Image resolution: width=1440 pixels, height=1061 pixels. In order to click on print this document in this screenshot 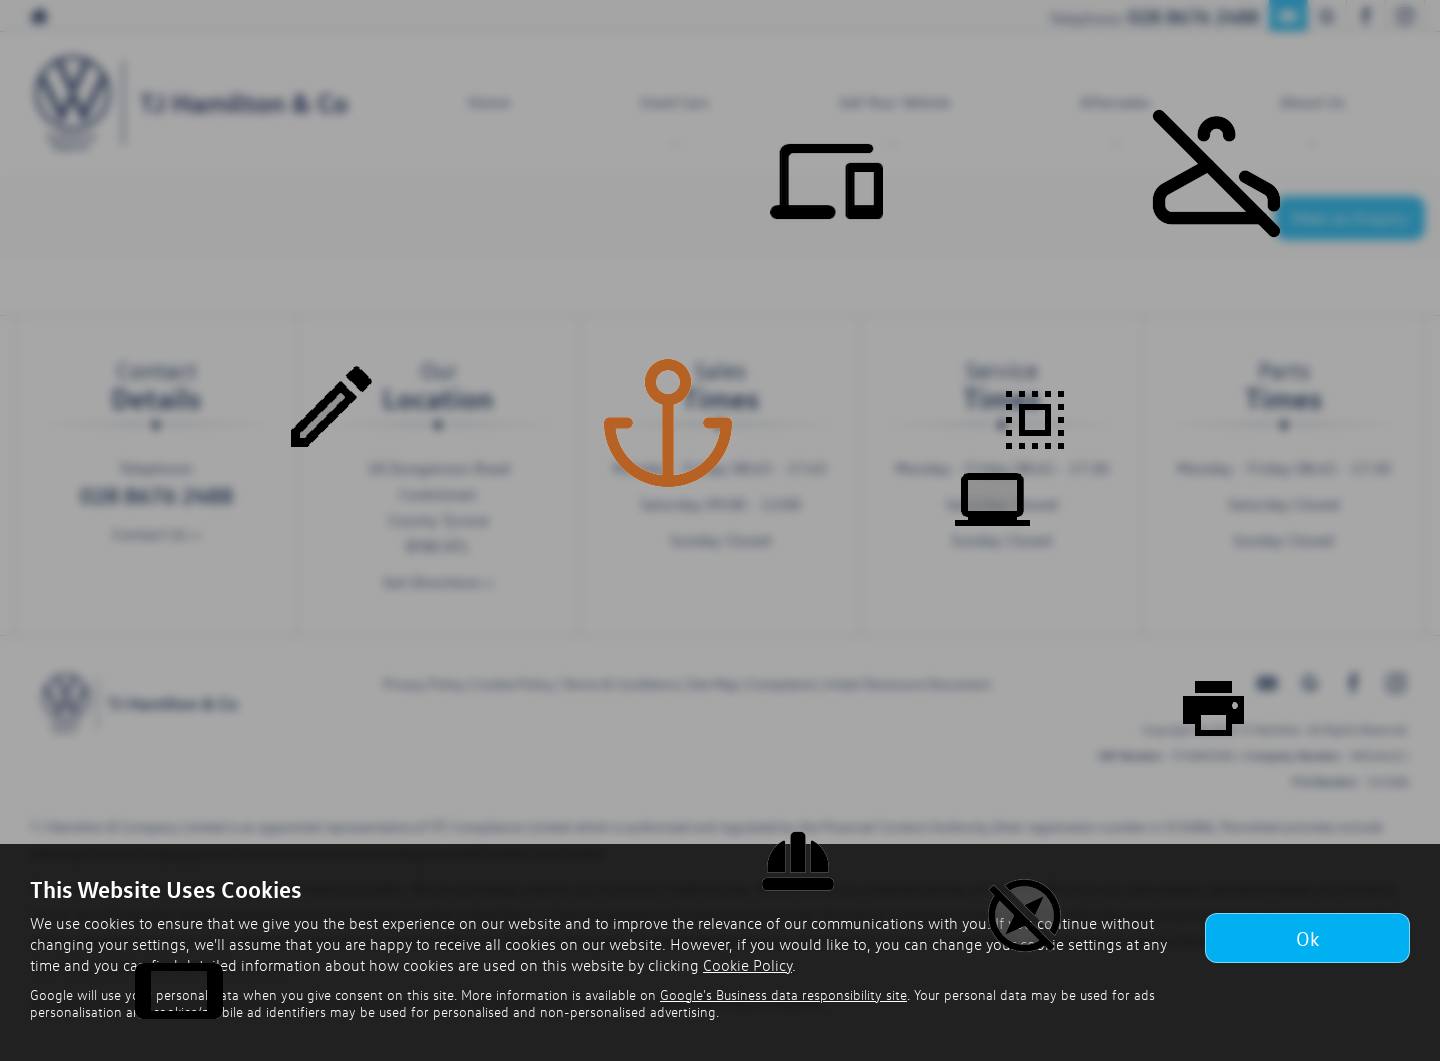, I will do `click(1213, 708)`.